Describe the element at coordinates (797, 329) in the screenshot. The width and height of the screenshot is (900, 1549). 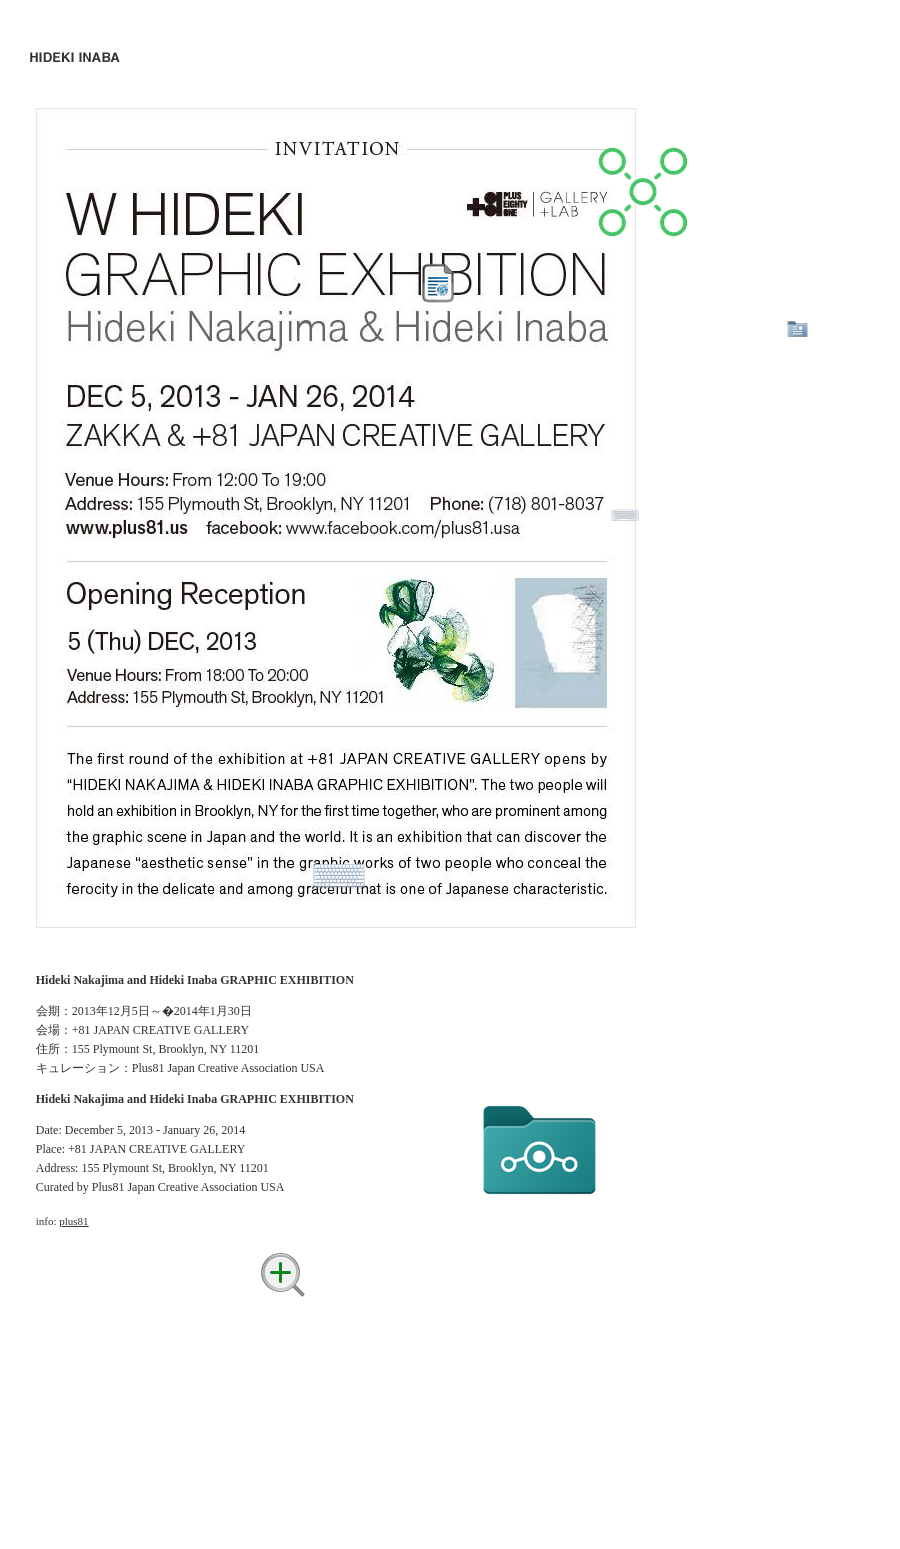
I see `open your documents folder` at that location.